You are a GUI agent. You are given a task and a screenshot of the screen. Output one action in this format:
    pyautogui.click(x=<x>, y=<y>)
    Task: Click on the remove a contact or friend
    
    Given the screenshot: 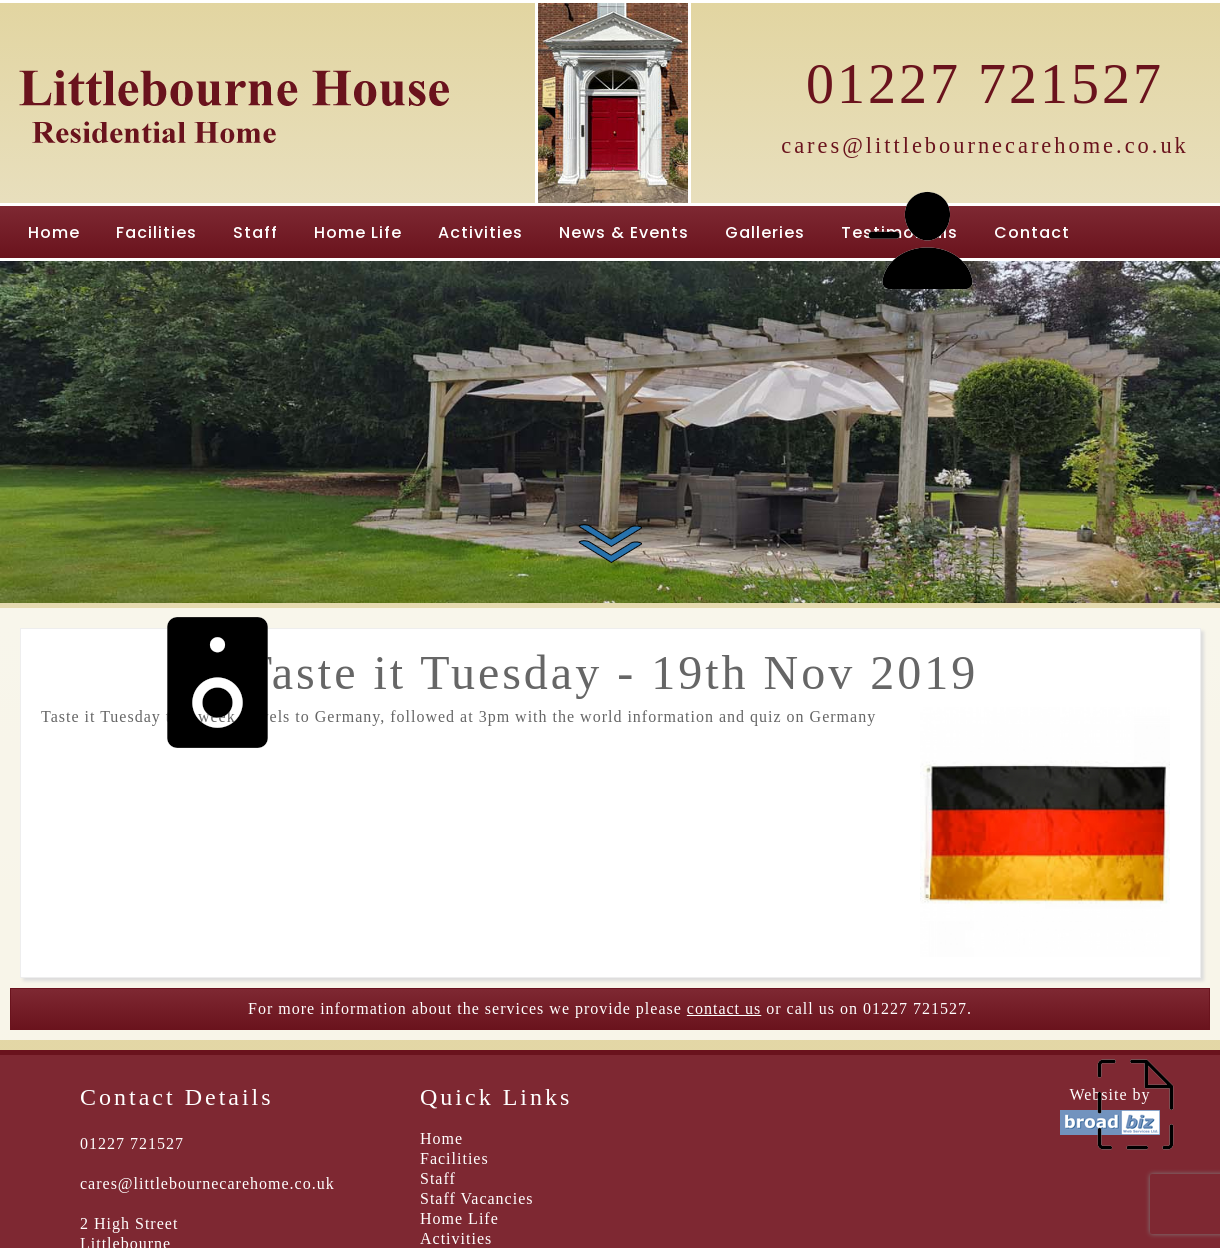 What is the action you would take?
    pyautogui.click(x=920, y=240)
    